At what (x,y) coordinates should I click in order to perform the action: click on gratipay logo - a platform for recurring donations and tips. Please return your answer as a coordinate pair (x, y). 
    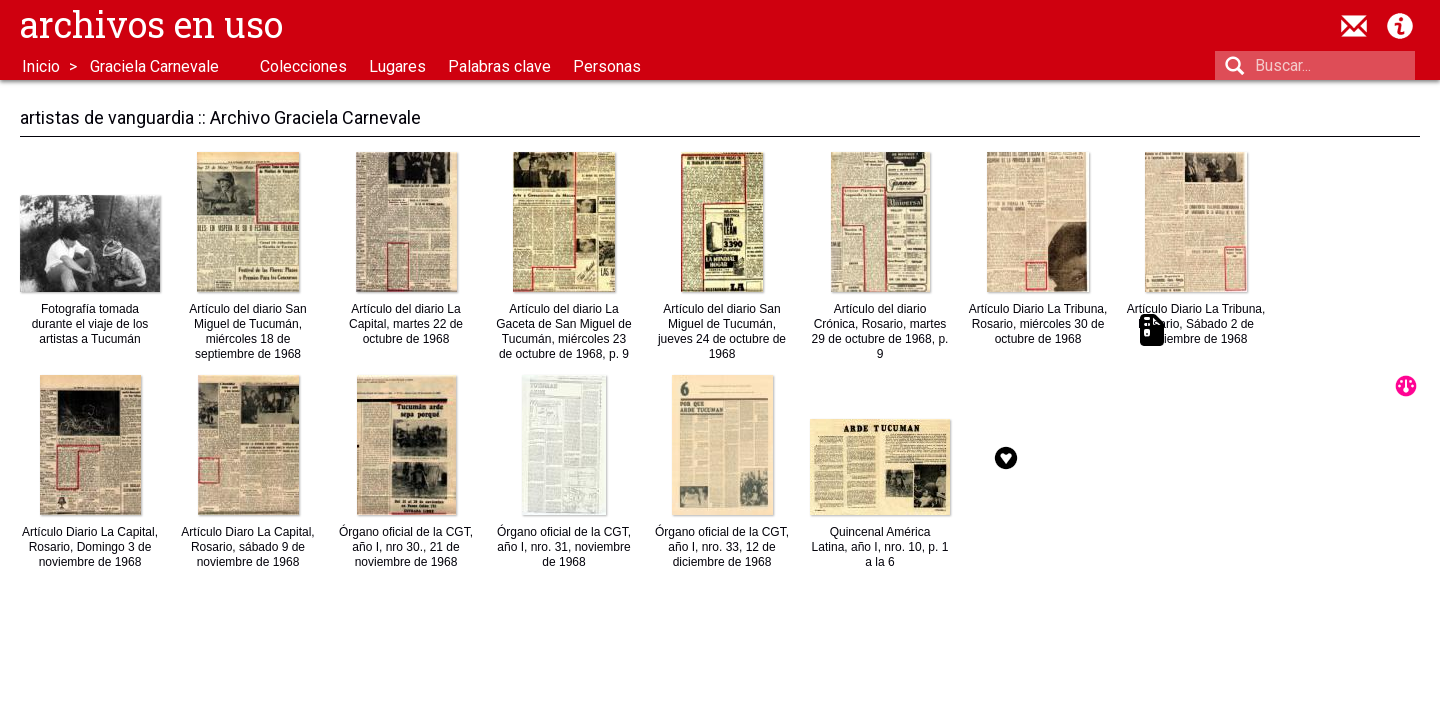
    Looking at the image, I should click on (1006, 458).